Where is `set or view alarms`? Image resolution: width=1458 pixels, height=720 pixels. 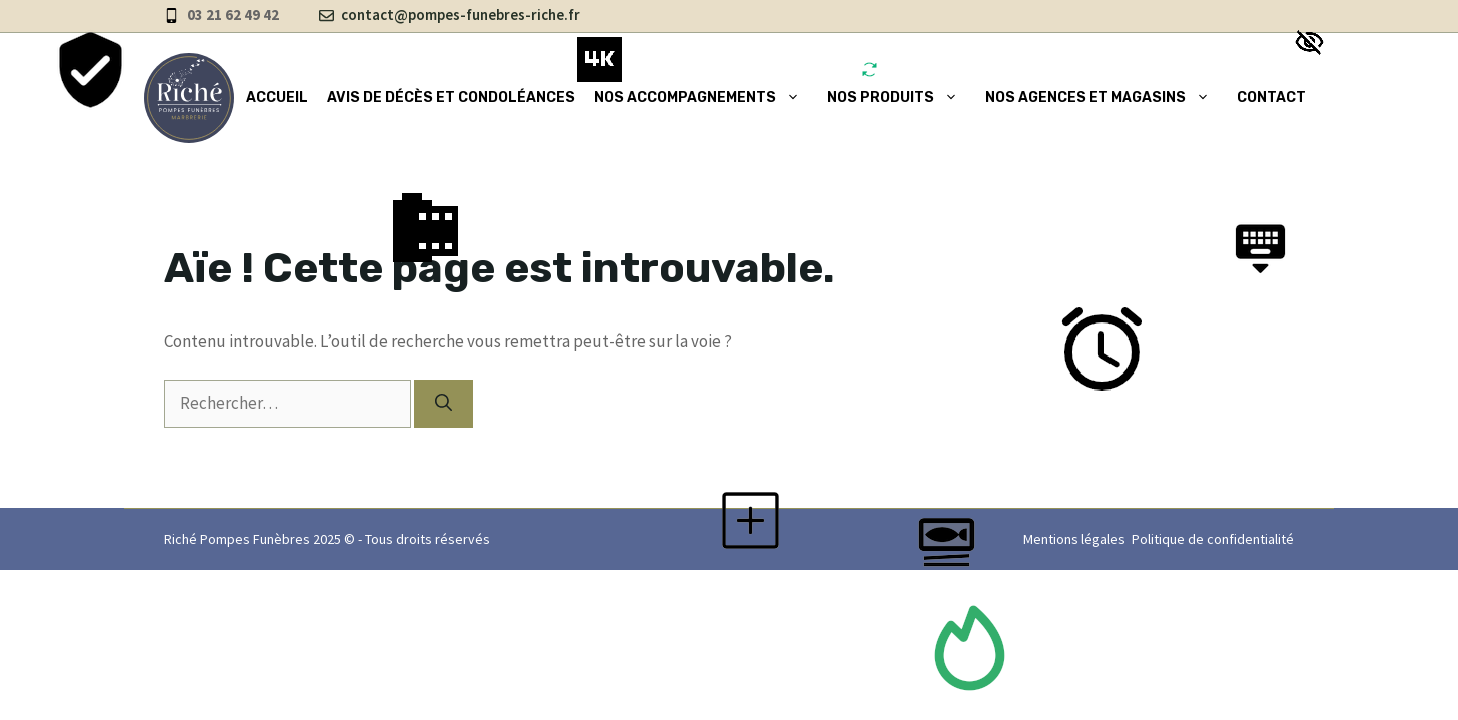 set or view alarms is located at coordinates (1102, 348).